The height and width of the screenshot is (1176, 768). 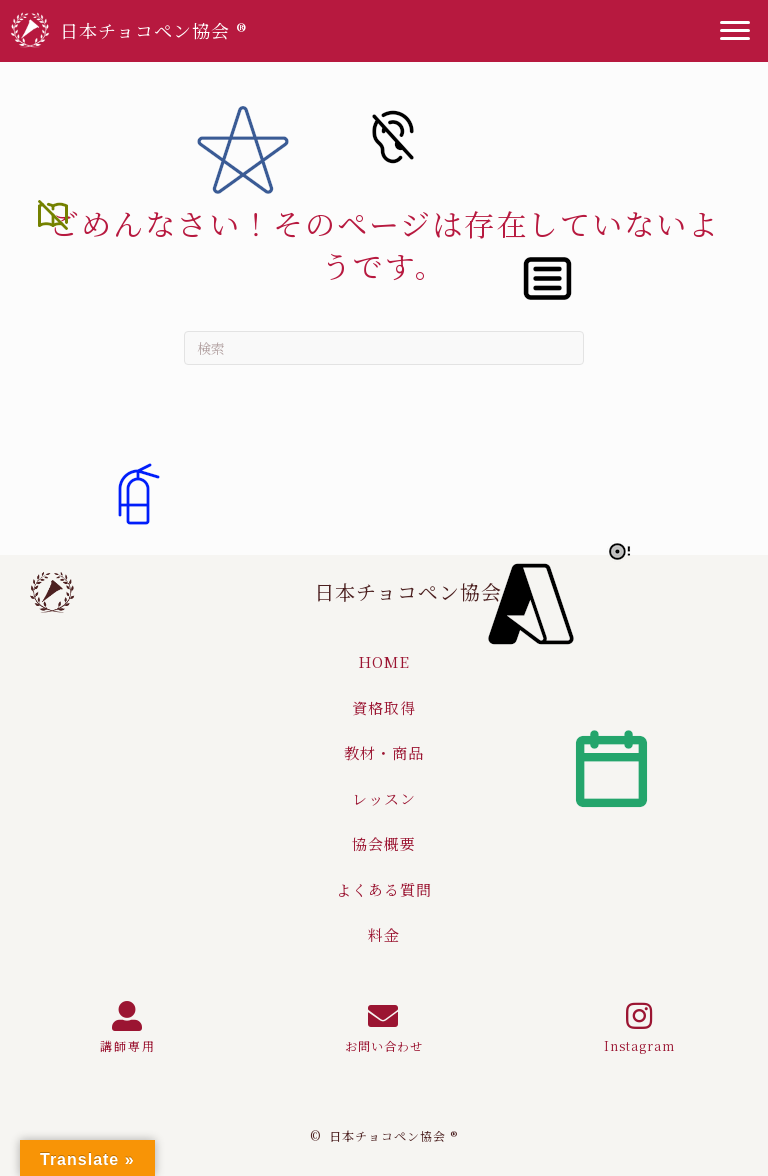 What do you see at coordinates (531, 604) in the screenshot?
I see `connect to Microsoft Azure cloud services` at bounding box center [531, 604].